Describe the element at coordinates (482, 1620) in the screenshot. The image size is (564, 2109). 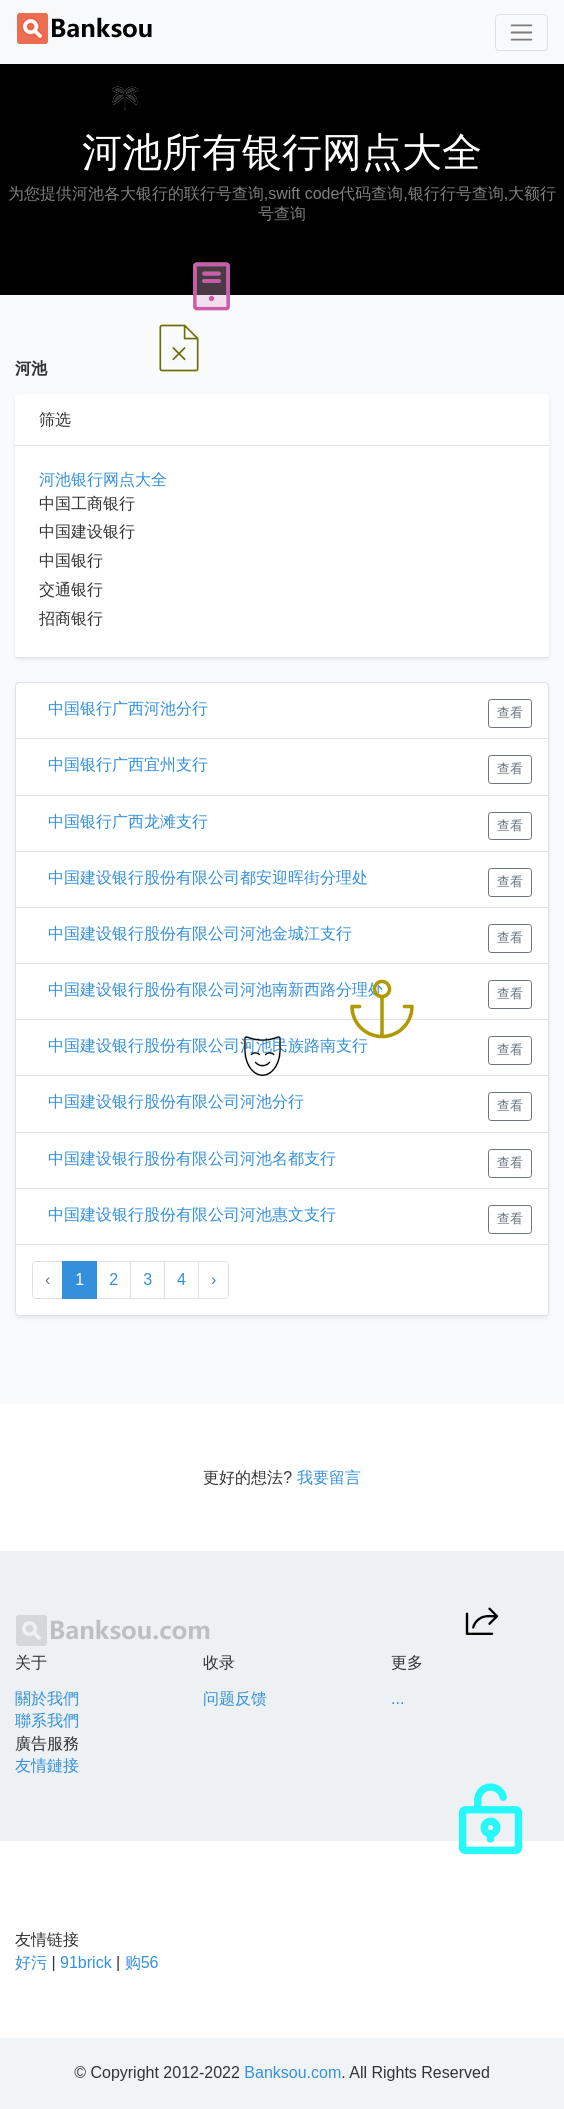
I see `share this content` at that location.